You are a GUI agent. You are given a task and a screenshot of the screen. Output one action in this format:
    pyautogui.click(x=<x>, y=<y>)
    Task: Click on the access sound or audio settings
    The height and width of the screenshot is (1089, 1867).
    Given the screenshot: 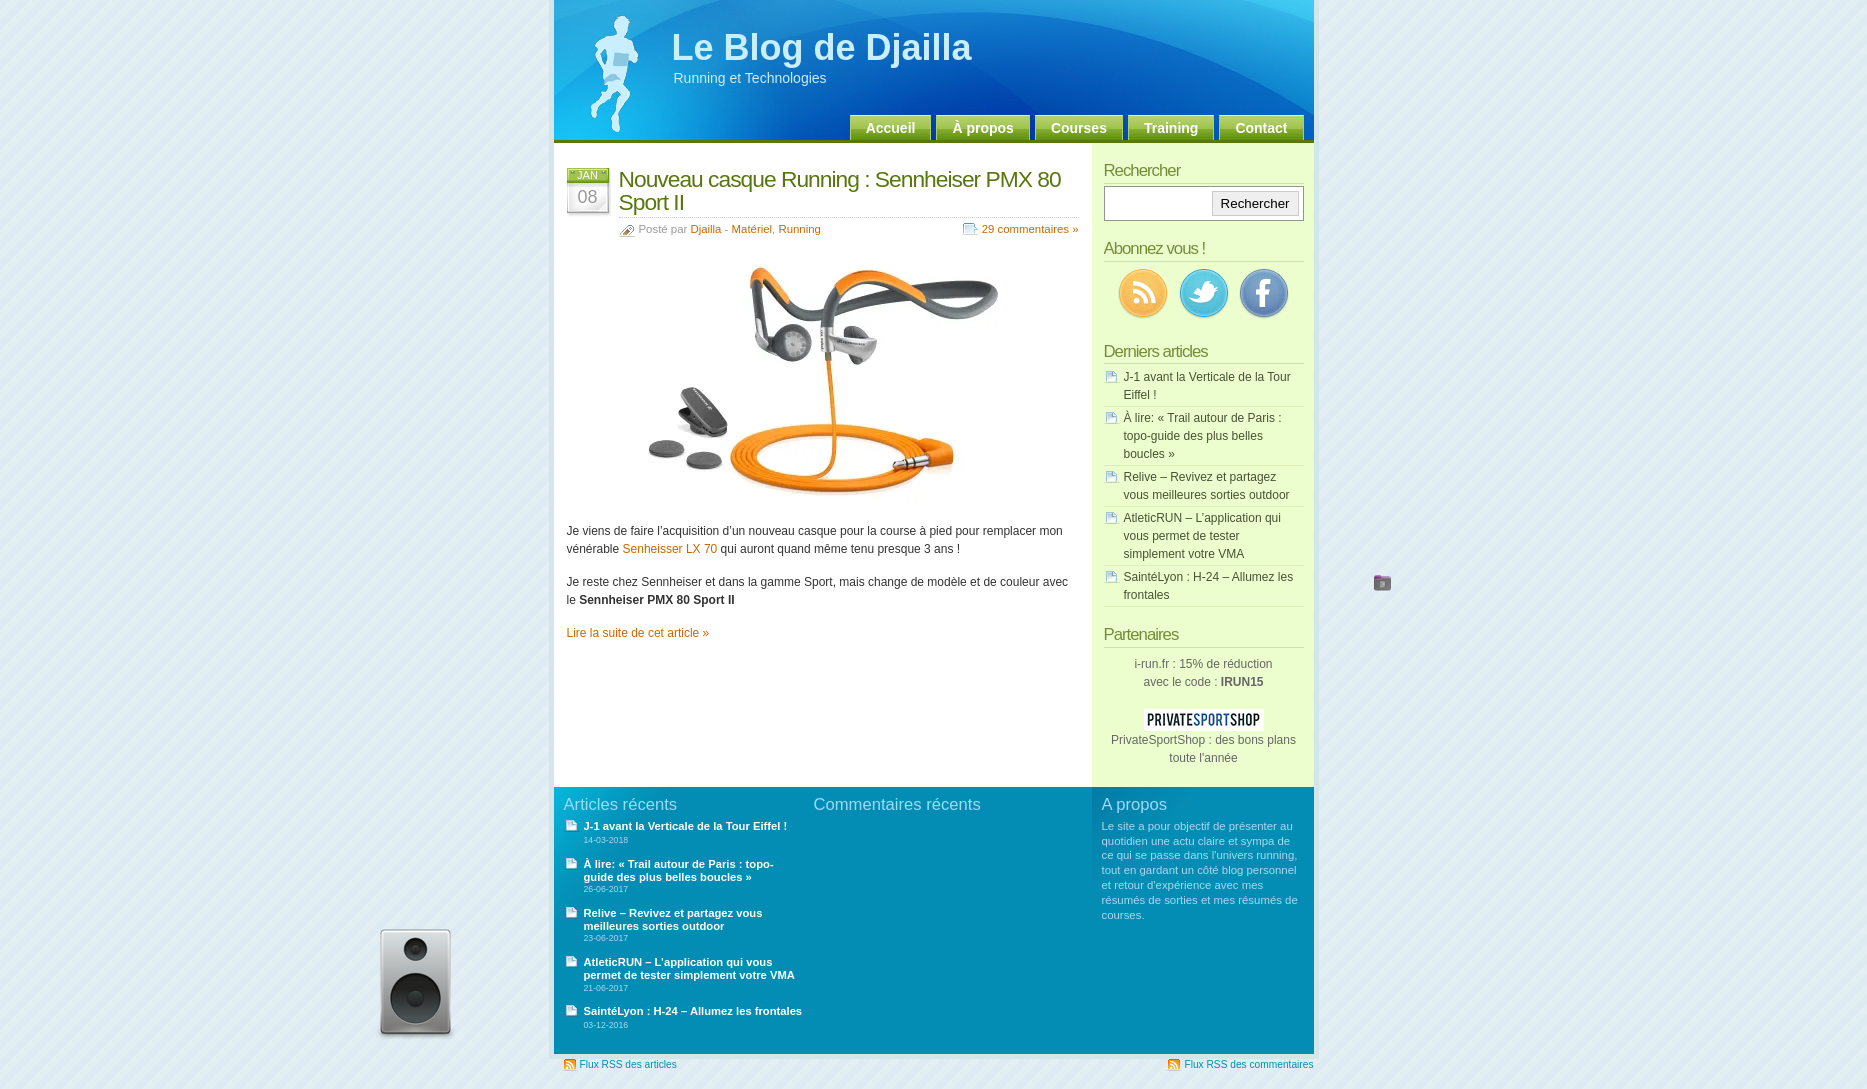 What is the action you would take?
    pyautogui.click(x=415, y=981)
    